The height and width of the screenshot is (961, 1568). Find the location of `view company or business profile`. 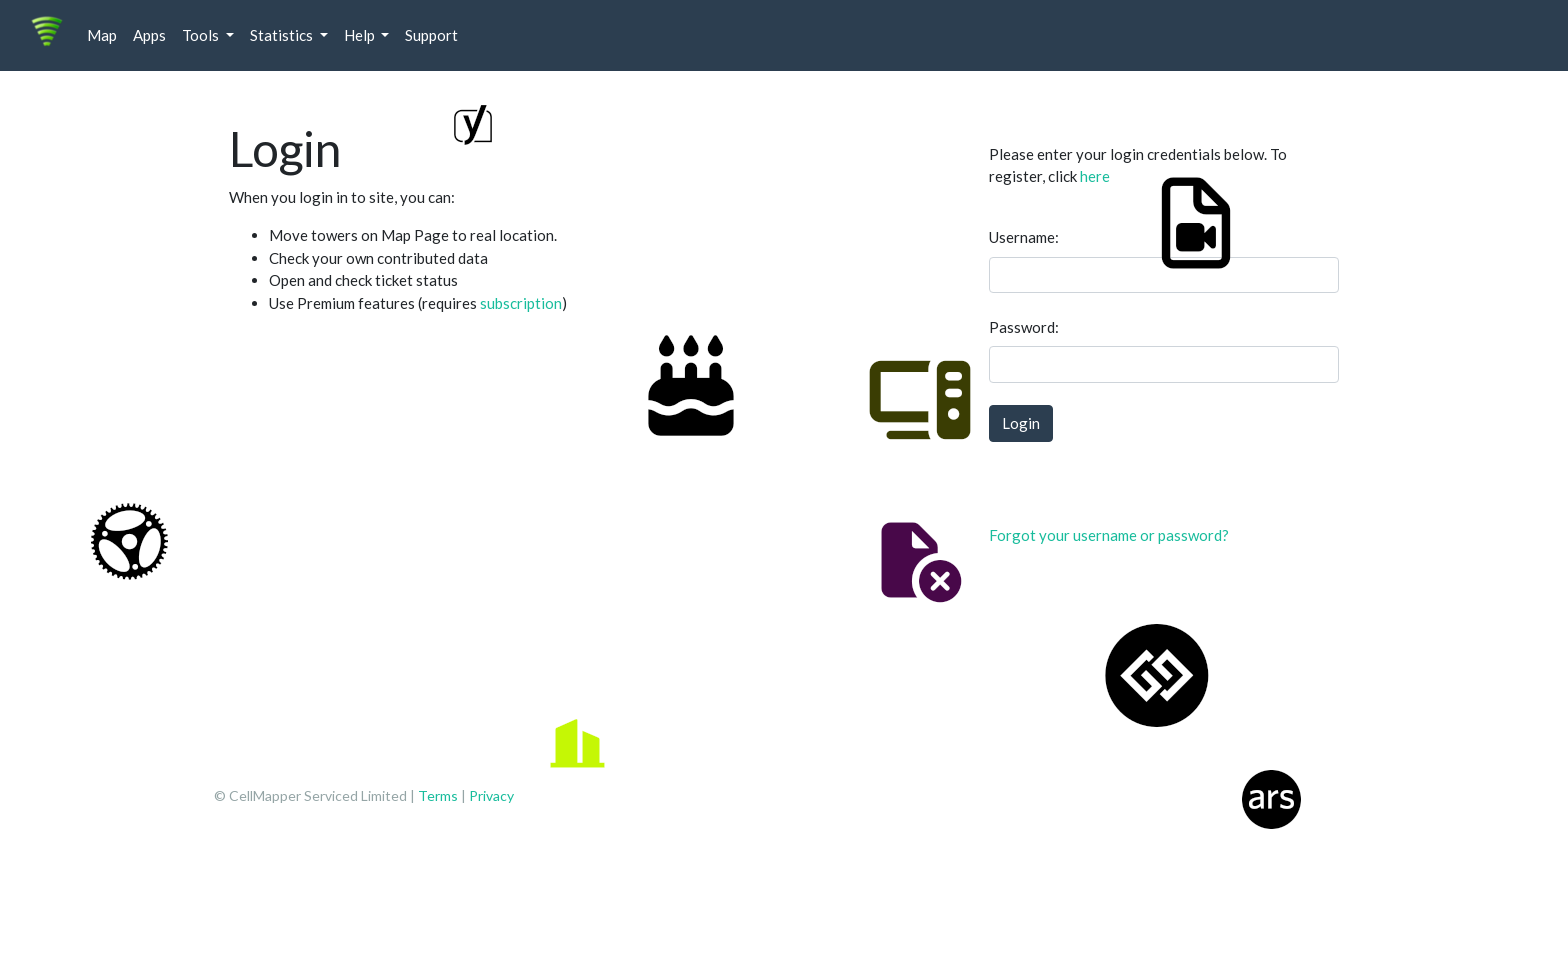

view company or business profile is located at coordinates (577, 745).